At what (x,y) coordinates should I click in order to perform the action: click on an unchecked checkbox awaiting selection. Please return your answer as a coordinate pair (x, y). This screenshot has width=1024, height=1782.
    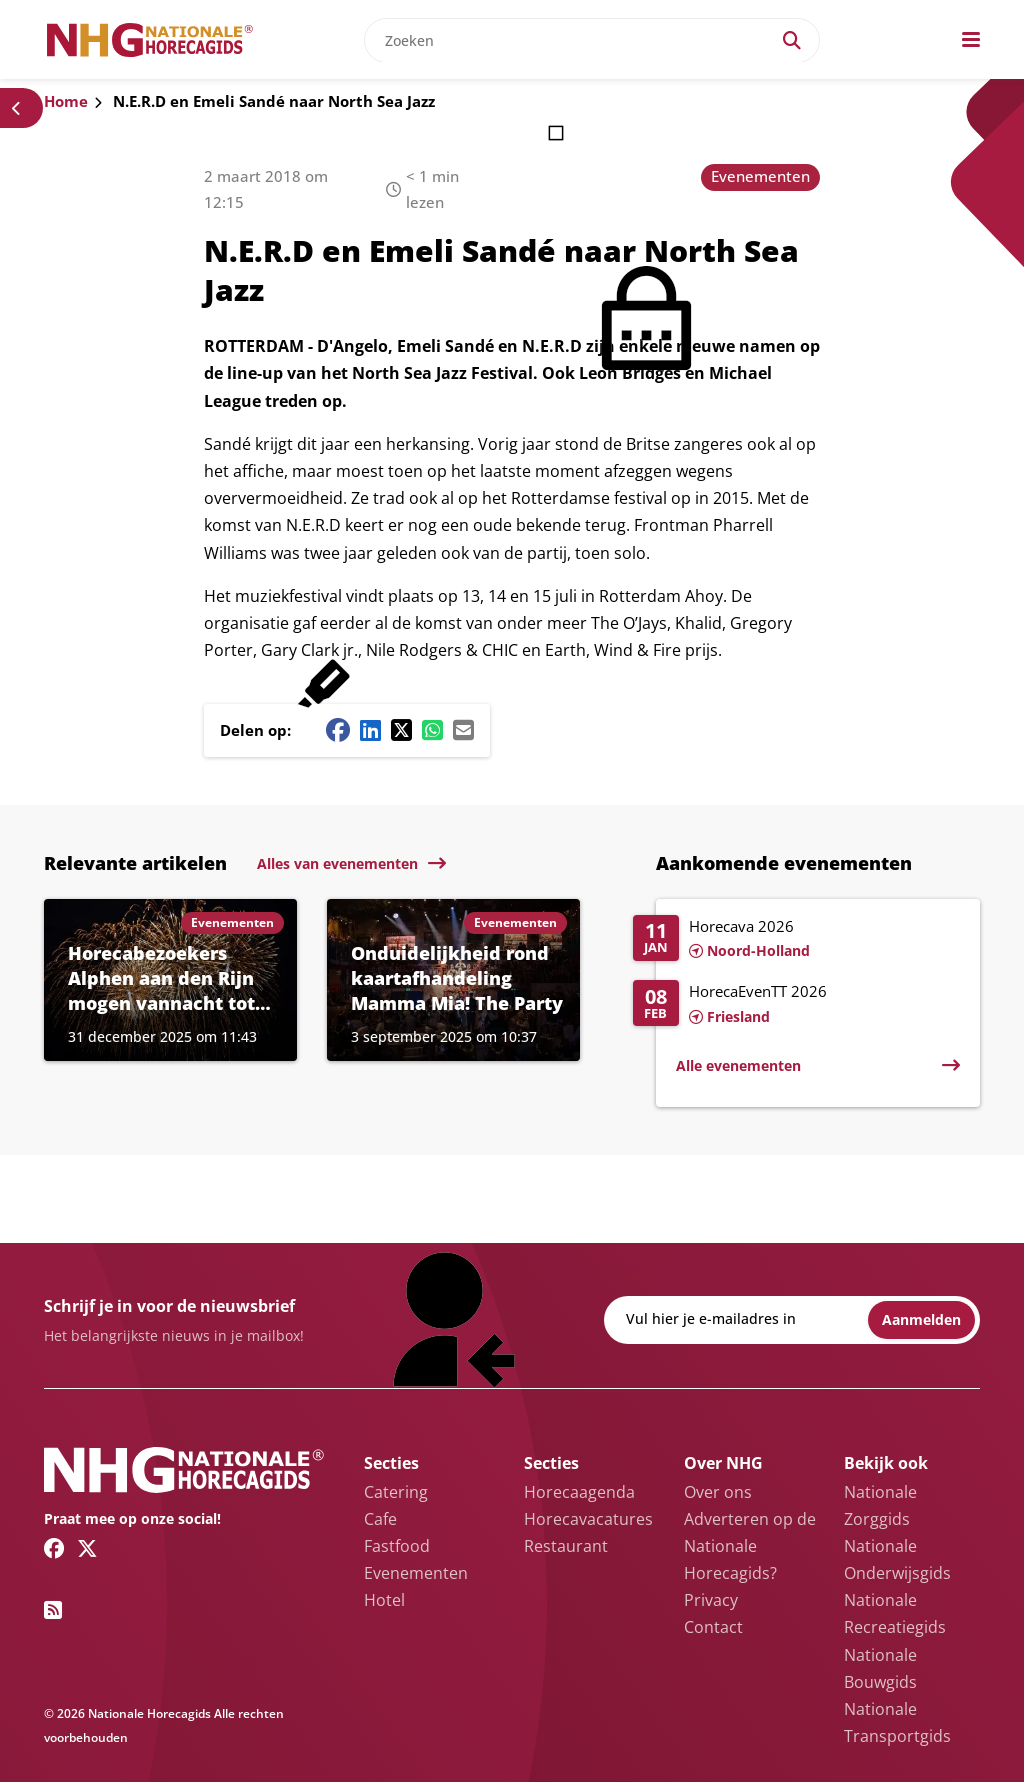
    Looking at the image, I should click on (556, 133).